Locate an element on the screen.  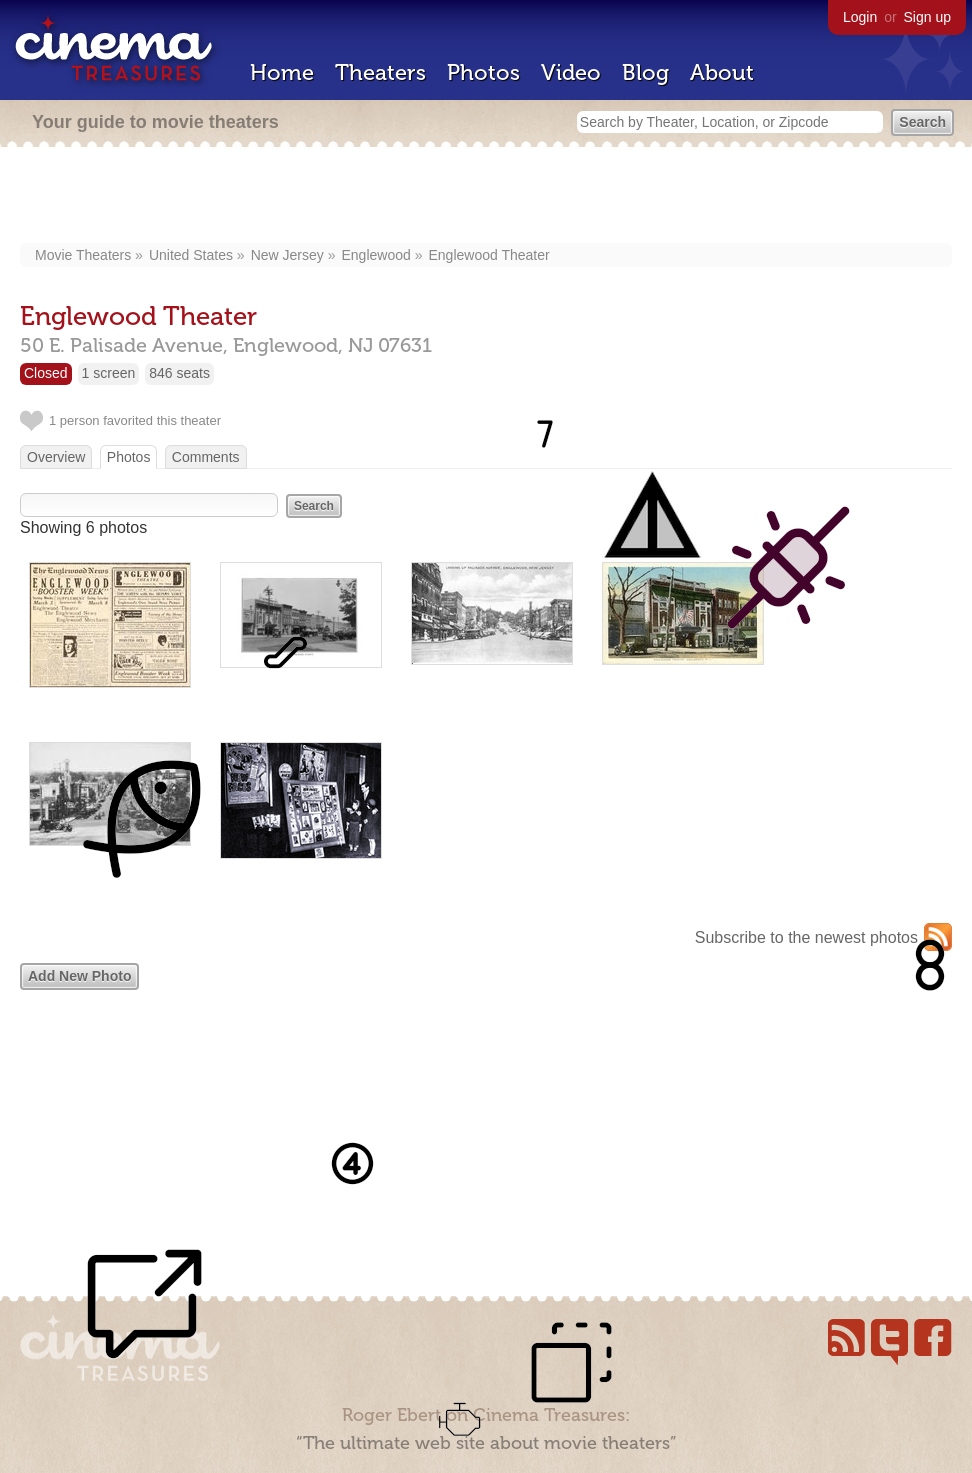
indicates an active connection or paired devices is located at coordinates (788, 567).